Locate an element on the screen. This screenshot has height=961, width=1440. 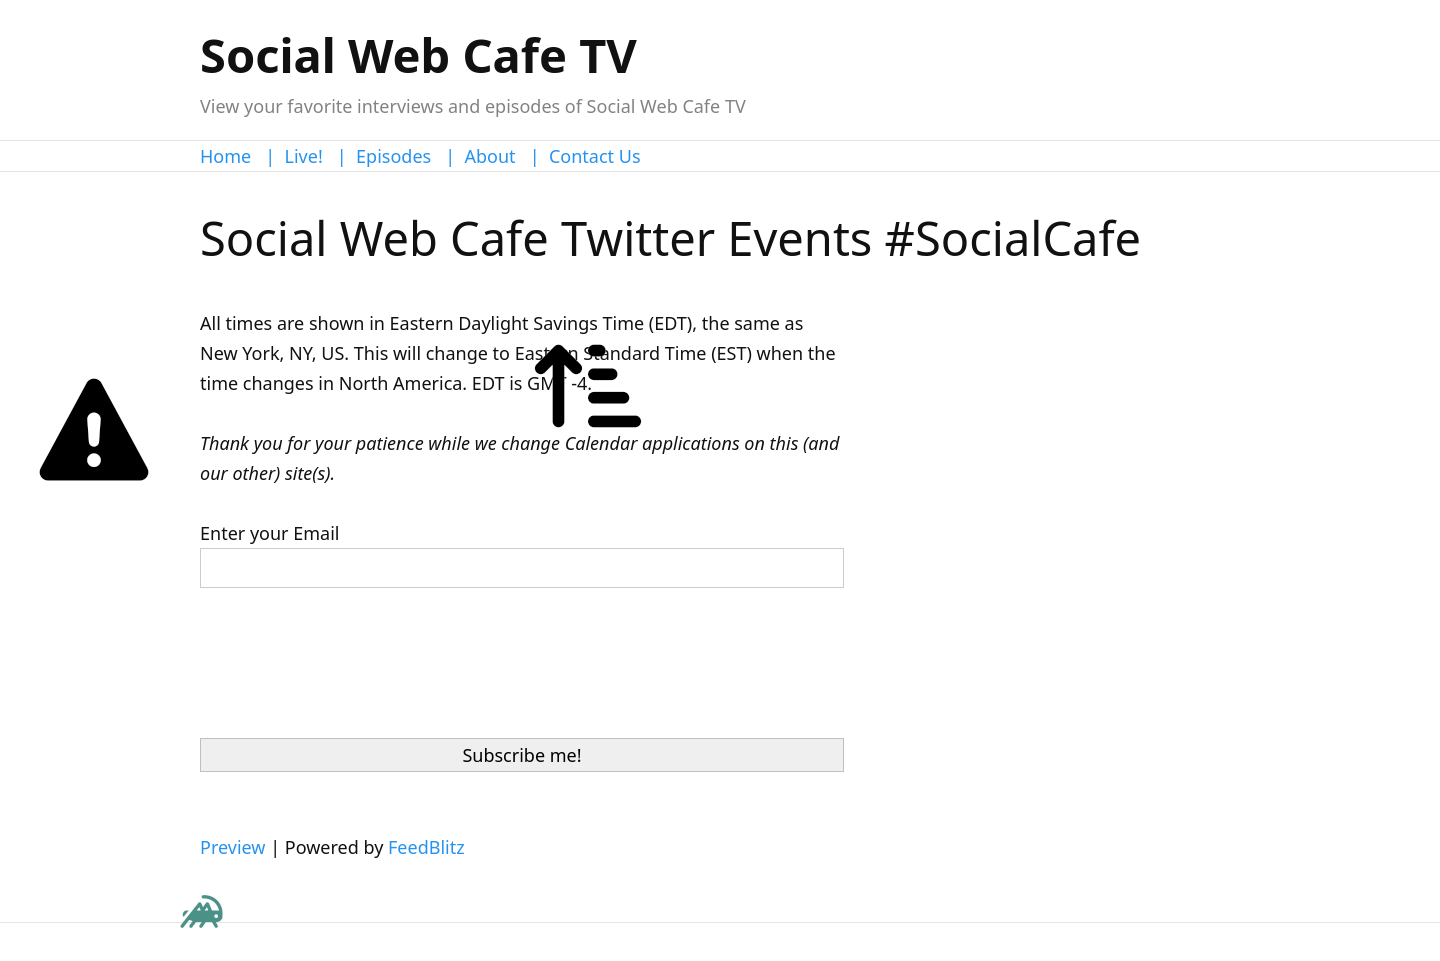
indicates pest or insect-related content is located at coordinates (201, 911).